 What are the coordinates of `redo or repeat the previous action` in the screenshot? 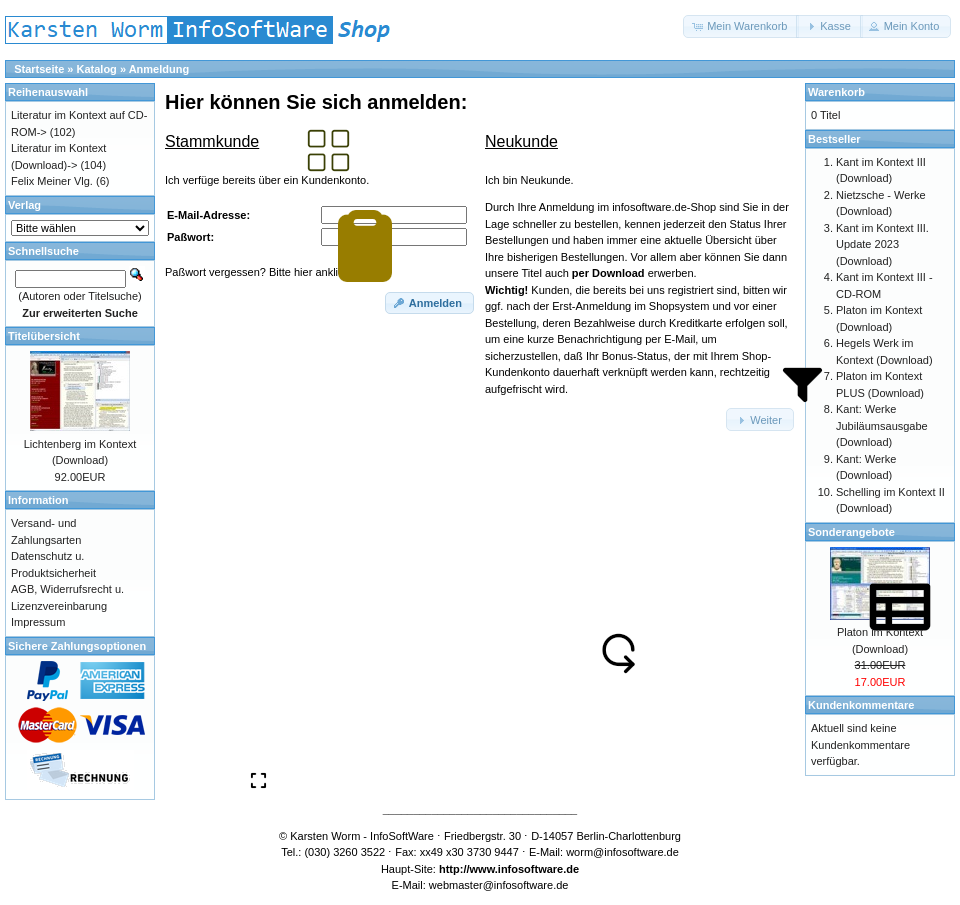 It's located at (618, 653).